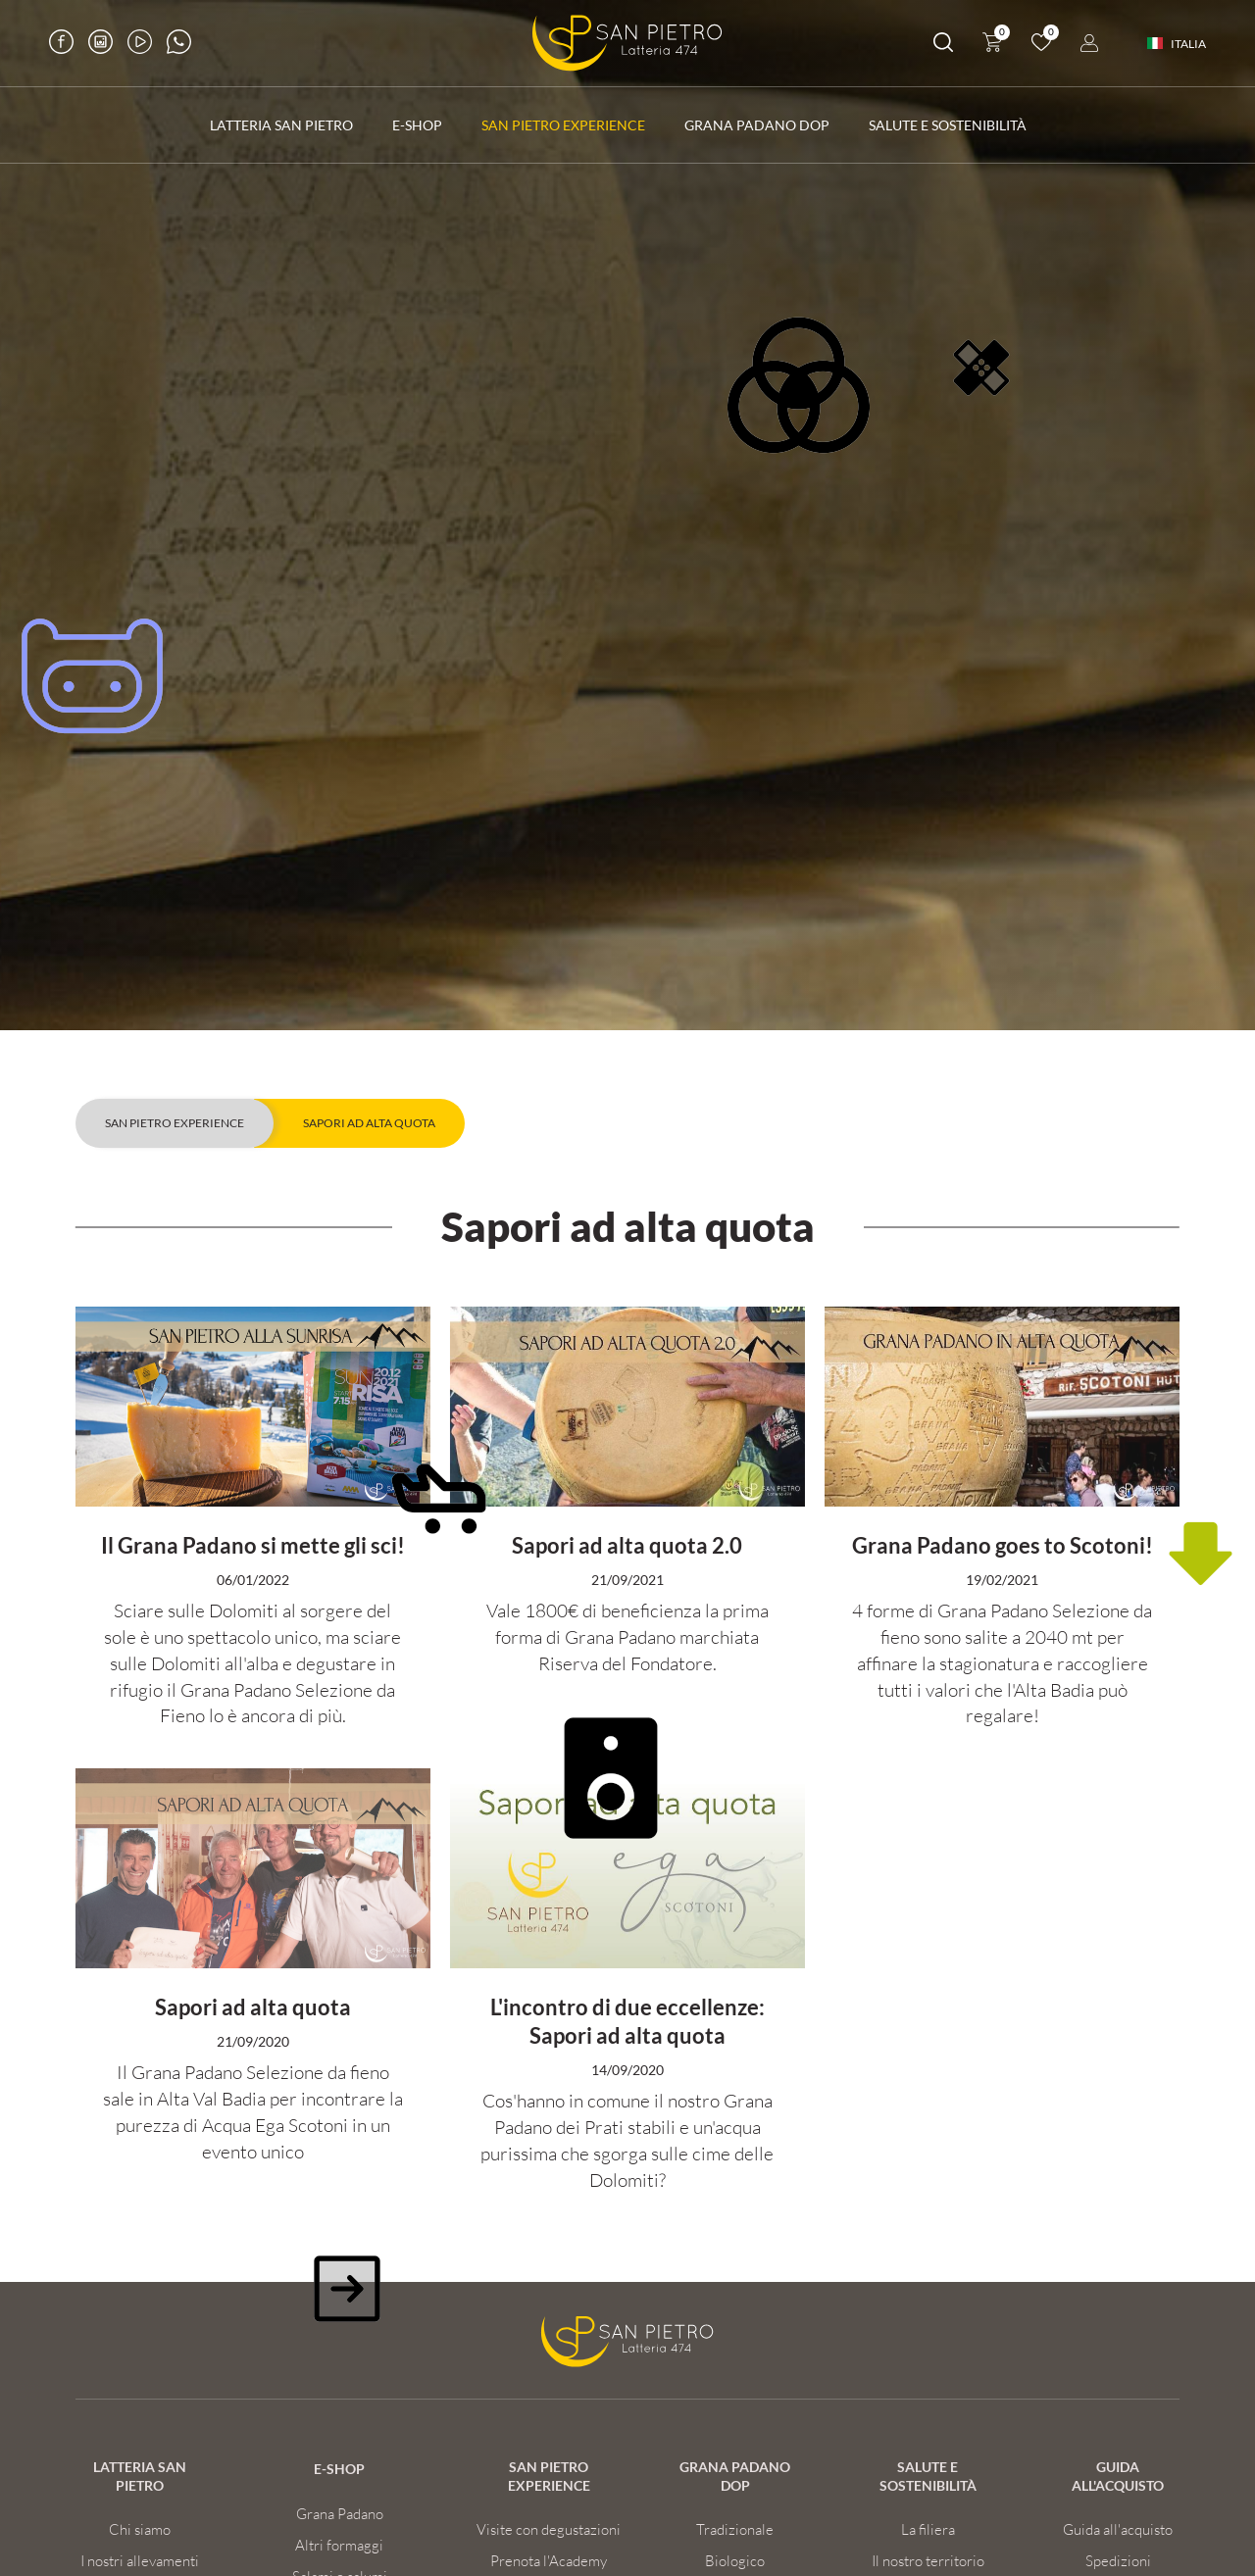  Describe the element at coordinates (798, 387) in the screenshot. I see `shows overlapping or intersecting data sets` at that location.